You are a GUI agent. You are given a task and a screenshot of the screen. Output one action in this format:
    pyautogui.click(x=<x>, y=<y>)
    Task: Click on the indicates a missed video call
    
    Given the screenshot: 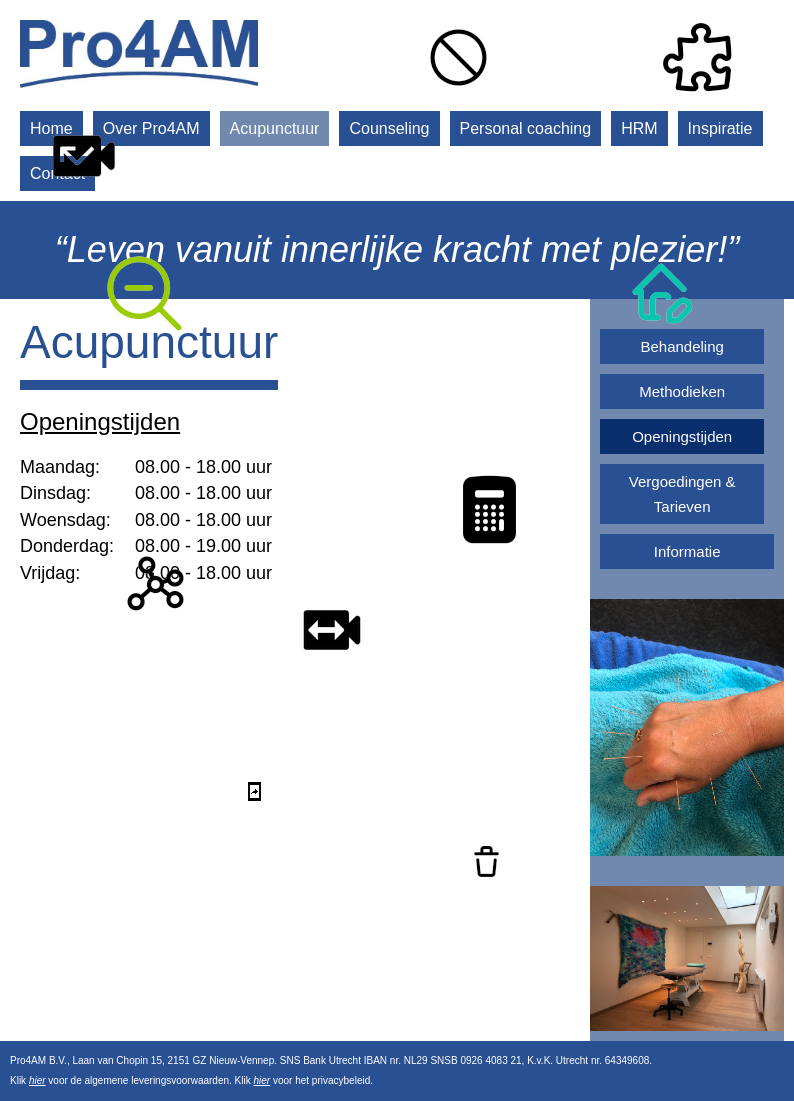 What is the action you would take?
    pyautogui.click(x=84, y=156)
    